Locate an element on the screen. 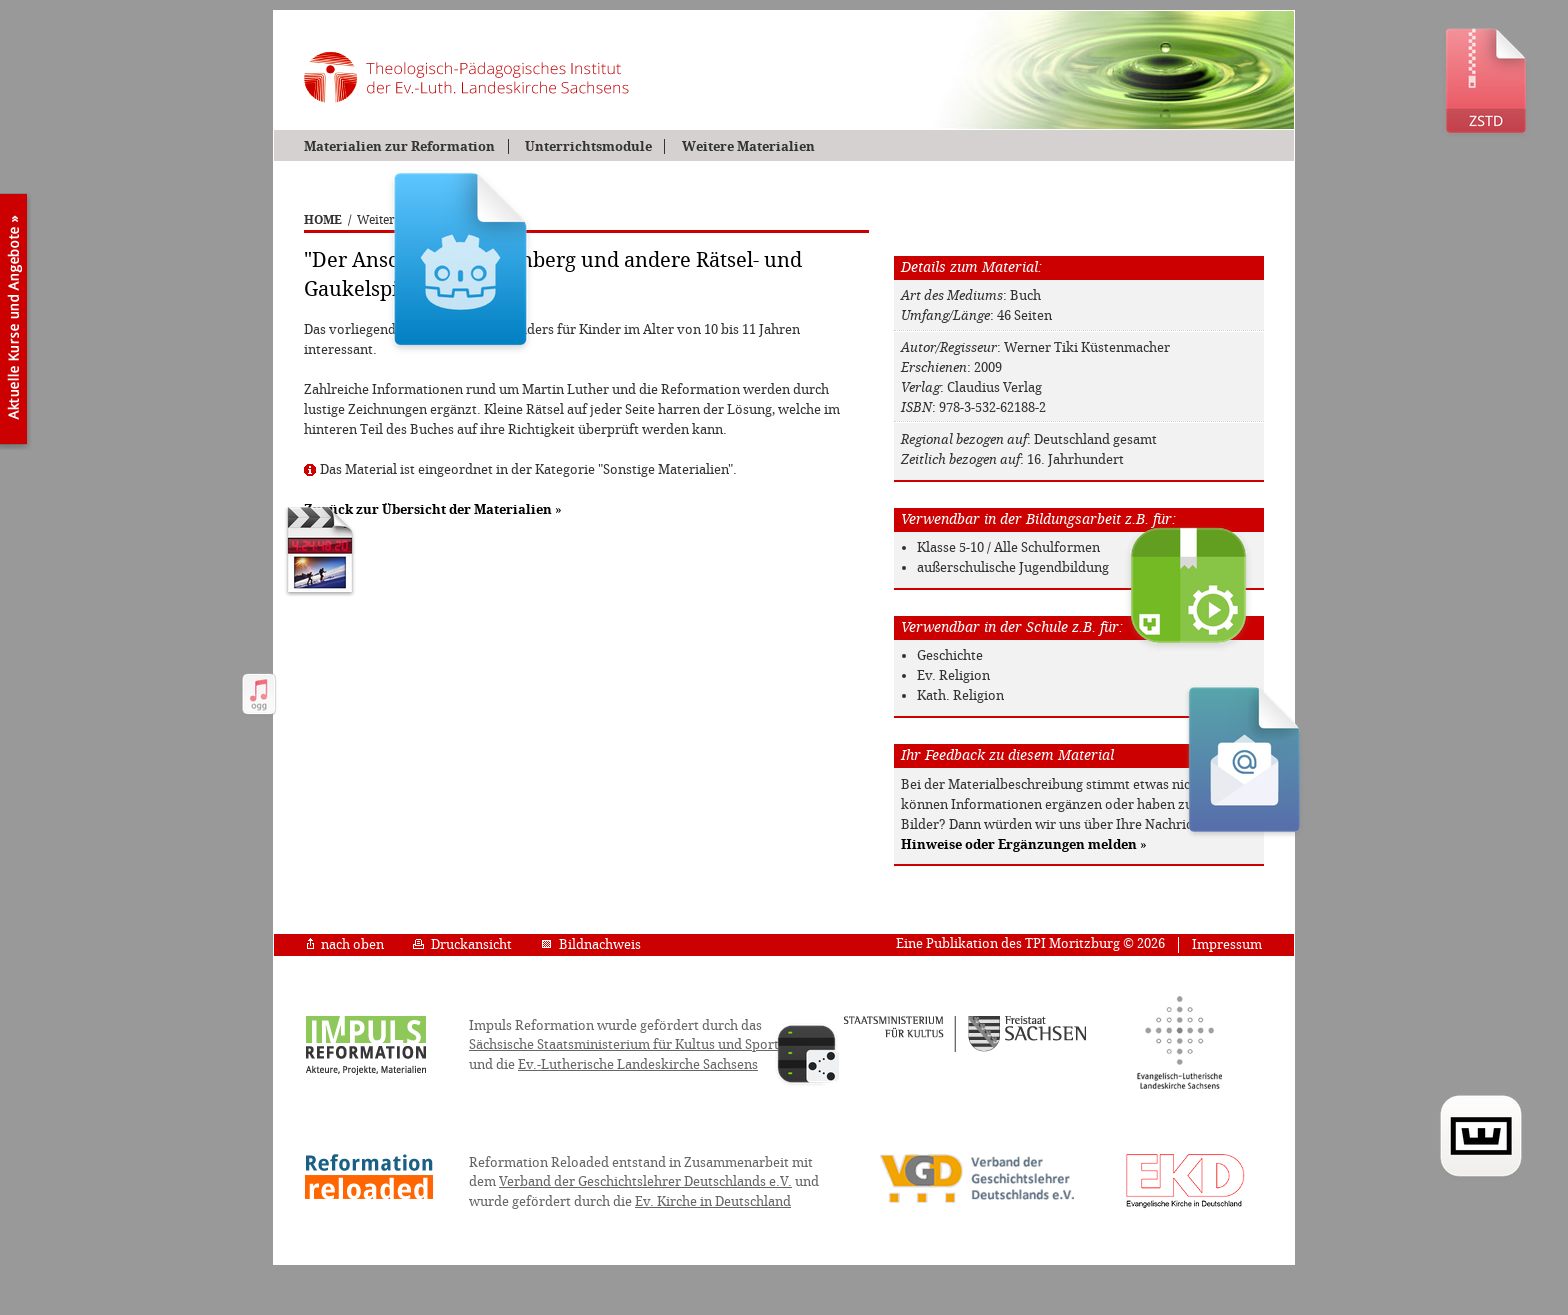  manage software packages and installations is located at coordinates (1188, 587).